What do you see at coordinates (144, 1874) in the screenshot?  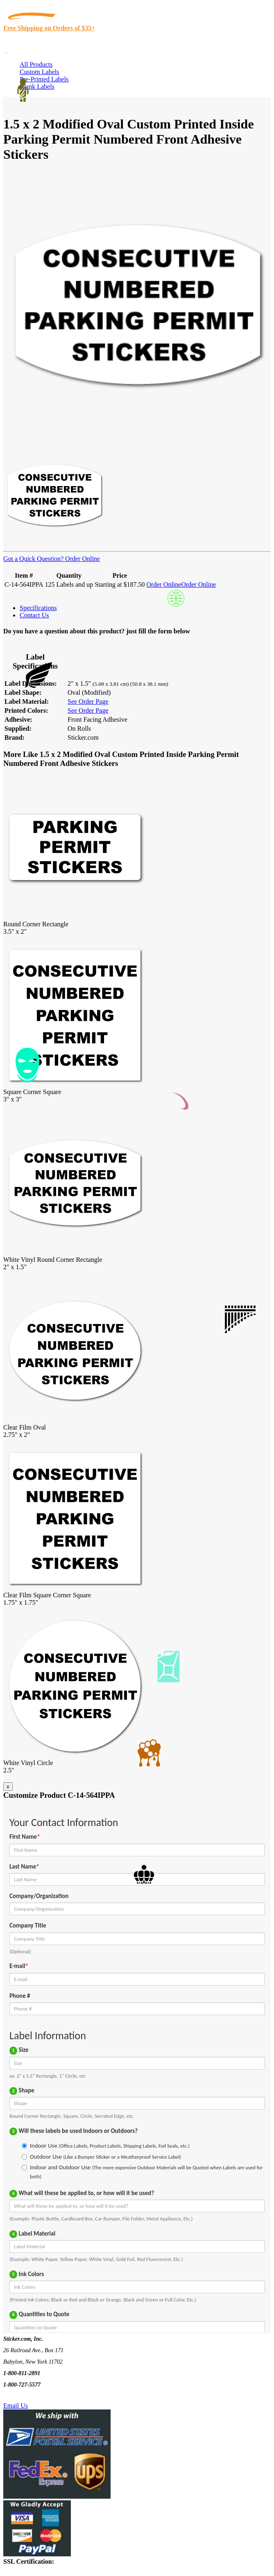 I see `indicates premium or royal status in a game` at bounding box center [144, 1874].